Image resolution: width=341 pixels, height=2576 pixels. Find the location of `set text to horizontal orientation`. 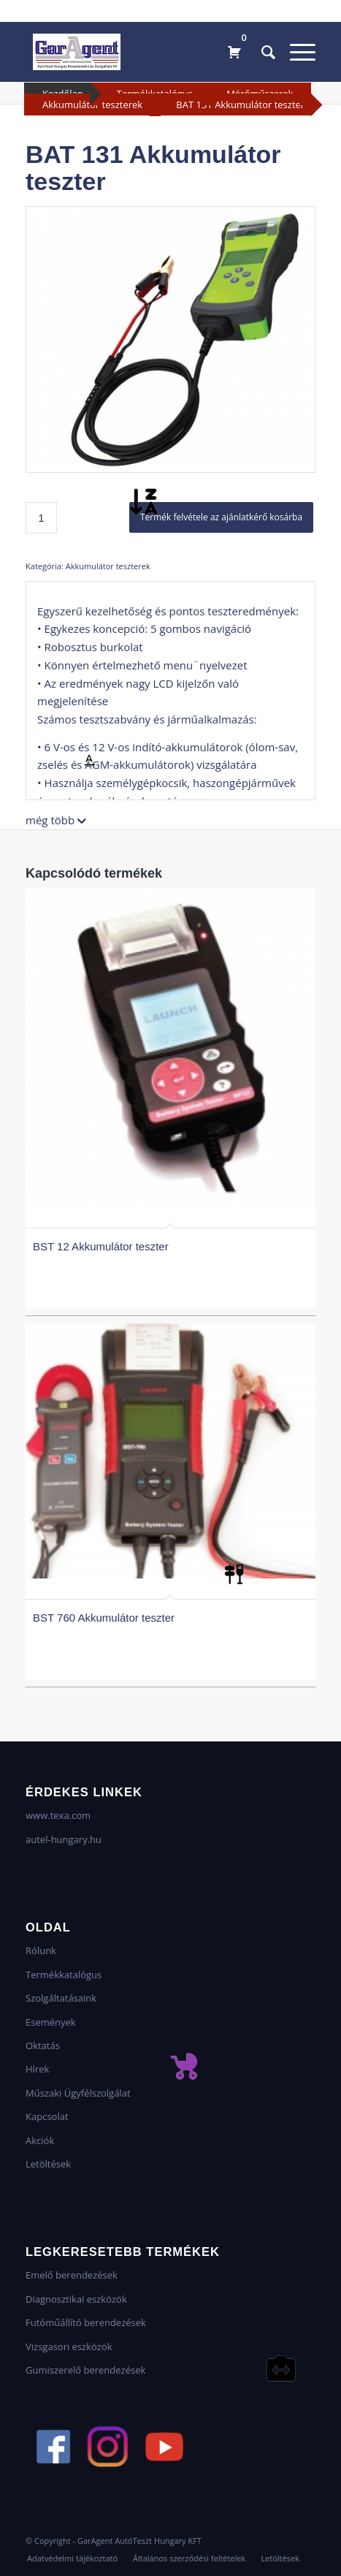

set text to horizontal orientation is located at coordinates (89, 761).